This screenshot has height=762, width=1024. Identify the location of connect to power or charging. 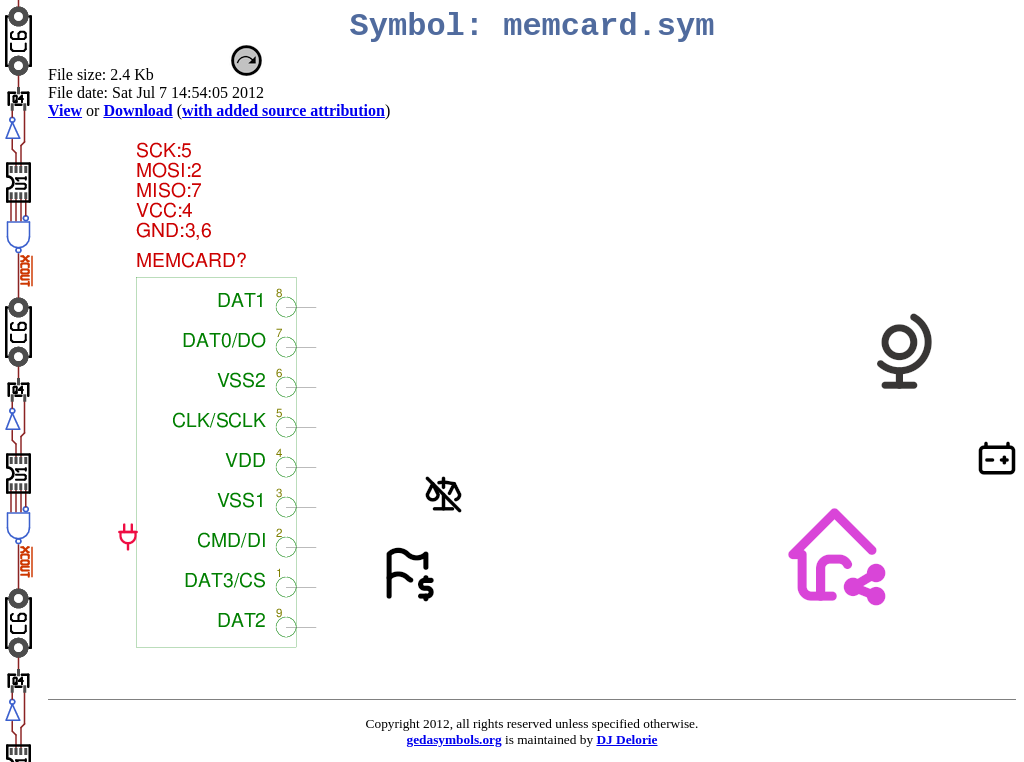
(128, 537).